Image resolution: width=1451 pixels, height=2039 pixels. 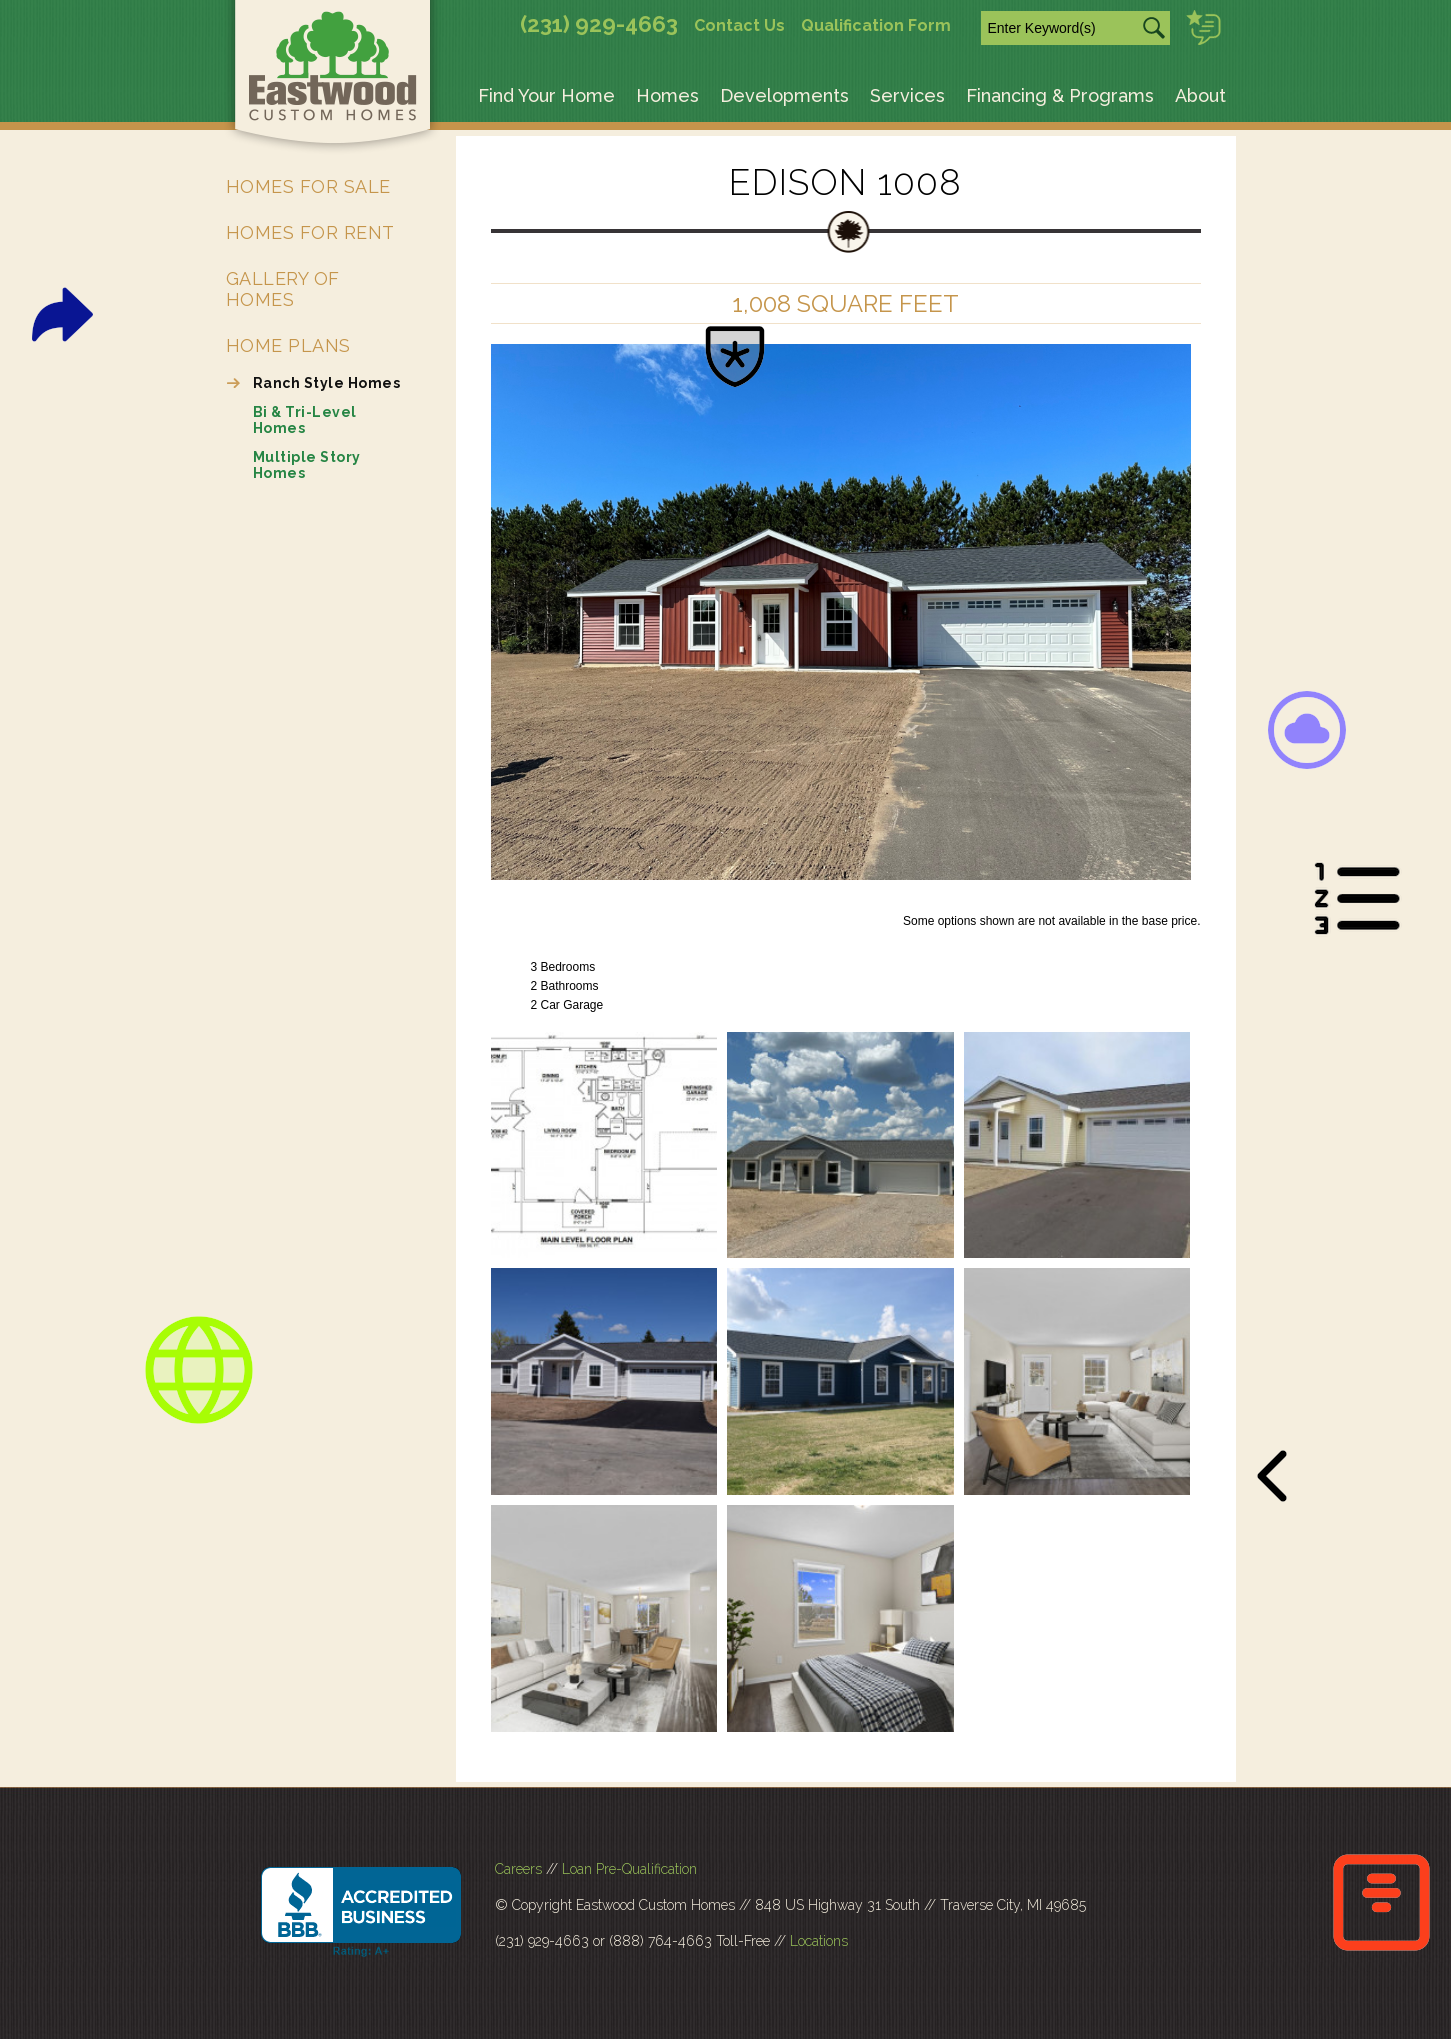 What do you see at coordinates (199, 1370) in the screenshot?
I see `access website or browse the internet` at bounding box center [199, 1370].